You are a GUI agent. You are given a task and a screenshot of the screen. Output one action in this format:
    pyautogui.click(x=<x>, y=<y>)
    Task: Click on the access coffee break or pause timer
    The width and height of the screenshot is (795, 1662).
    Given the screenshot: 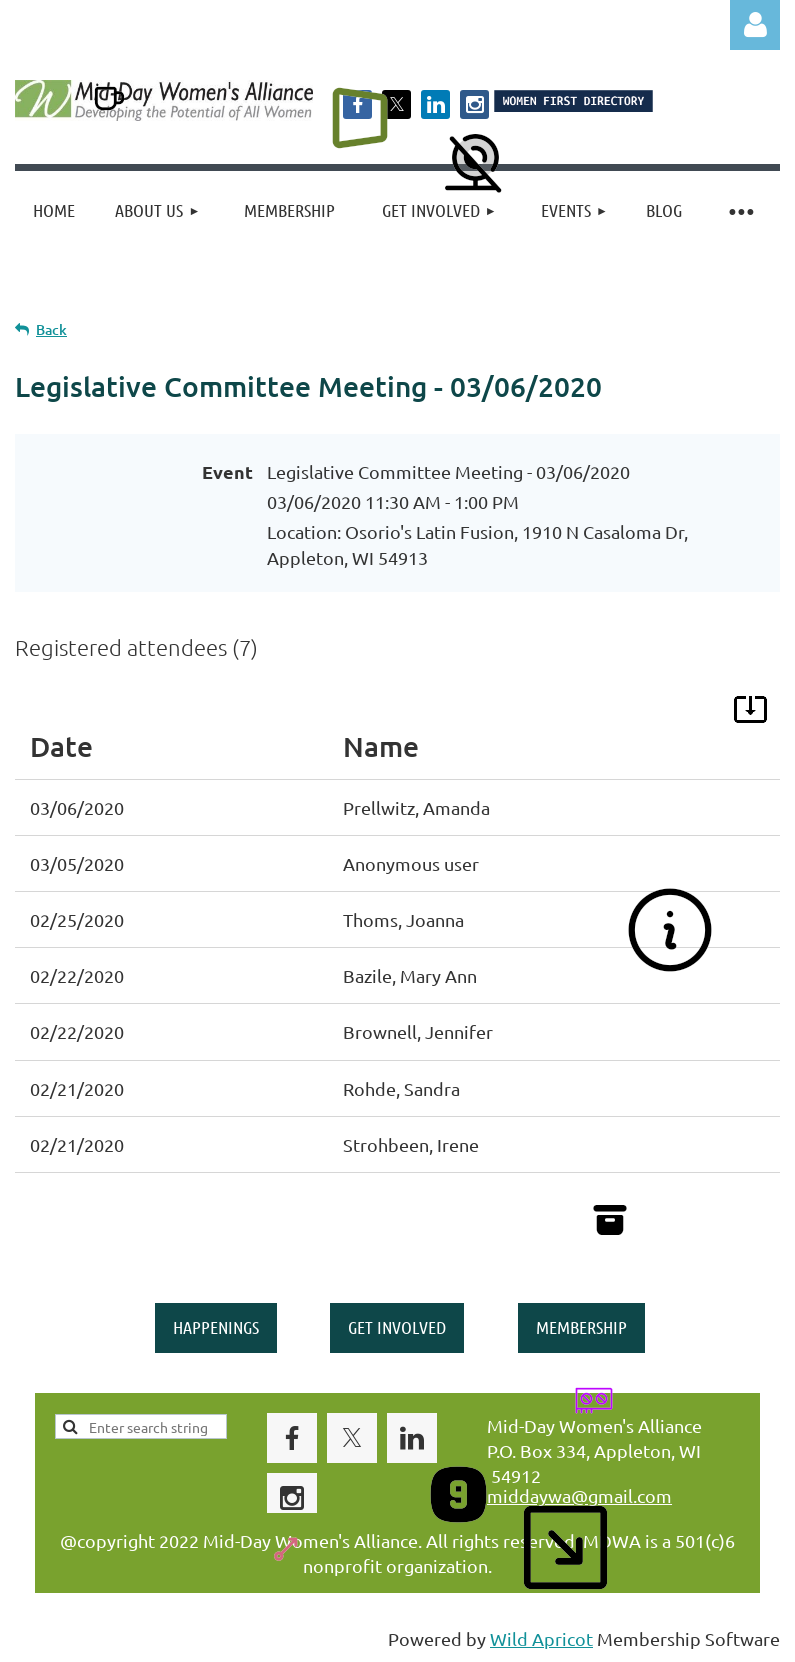 What is the action you would take?
    pyautogui.click(x=109, y=98)
    